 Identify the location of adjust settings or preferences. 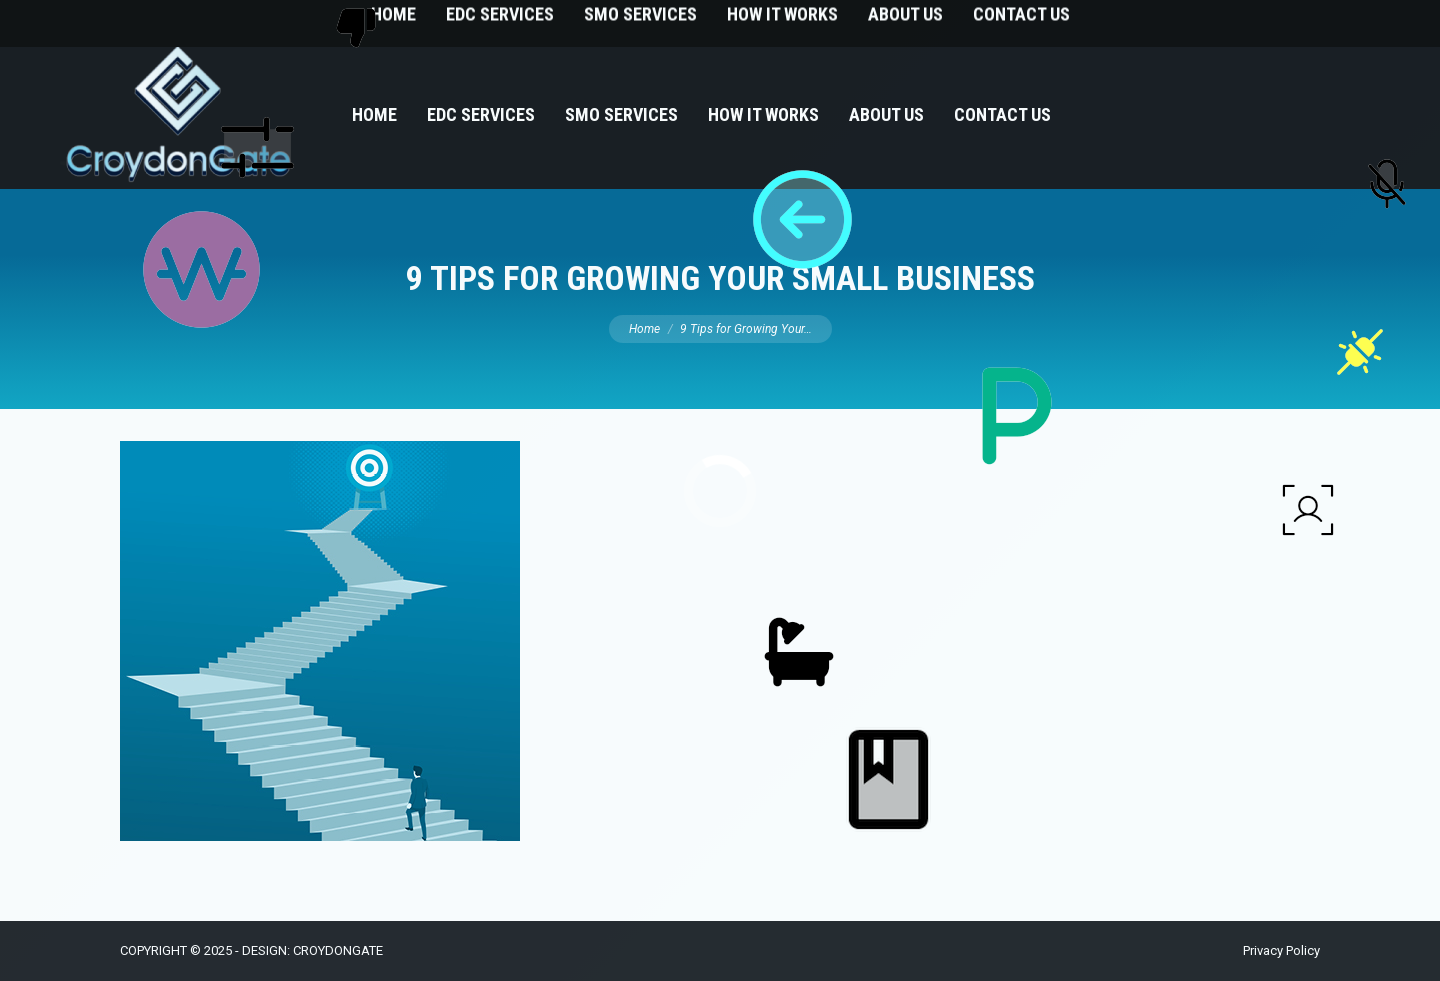
(257, 147).